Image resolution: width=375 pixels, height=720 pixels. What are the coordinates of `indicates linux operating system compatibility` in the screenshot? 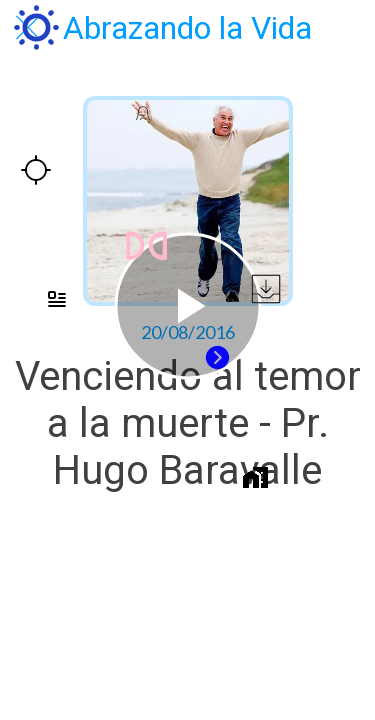 It's located at (143, 114).